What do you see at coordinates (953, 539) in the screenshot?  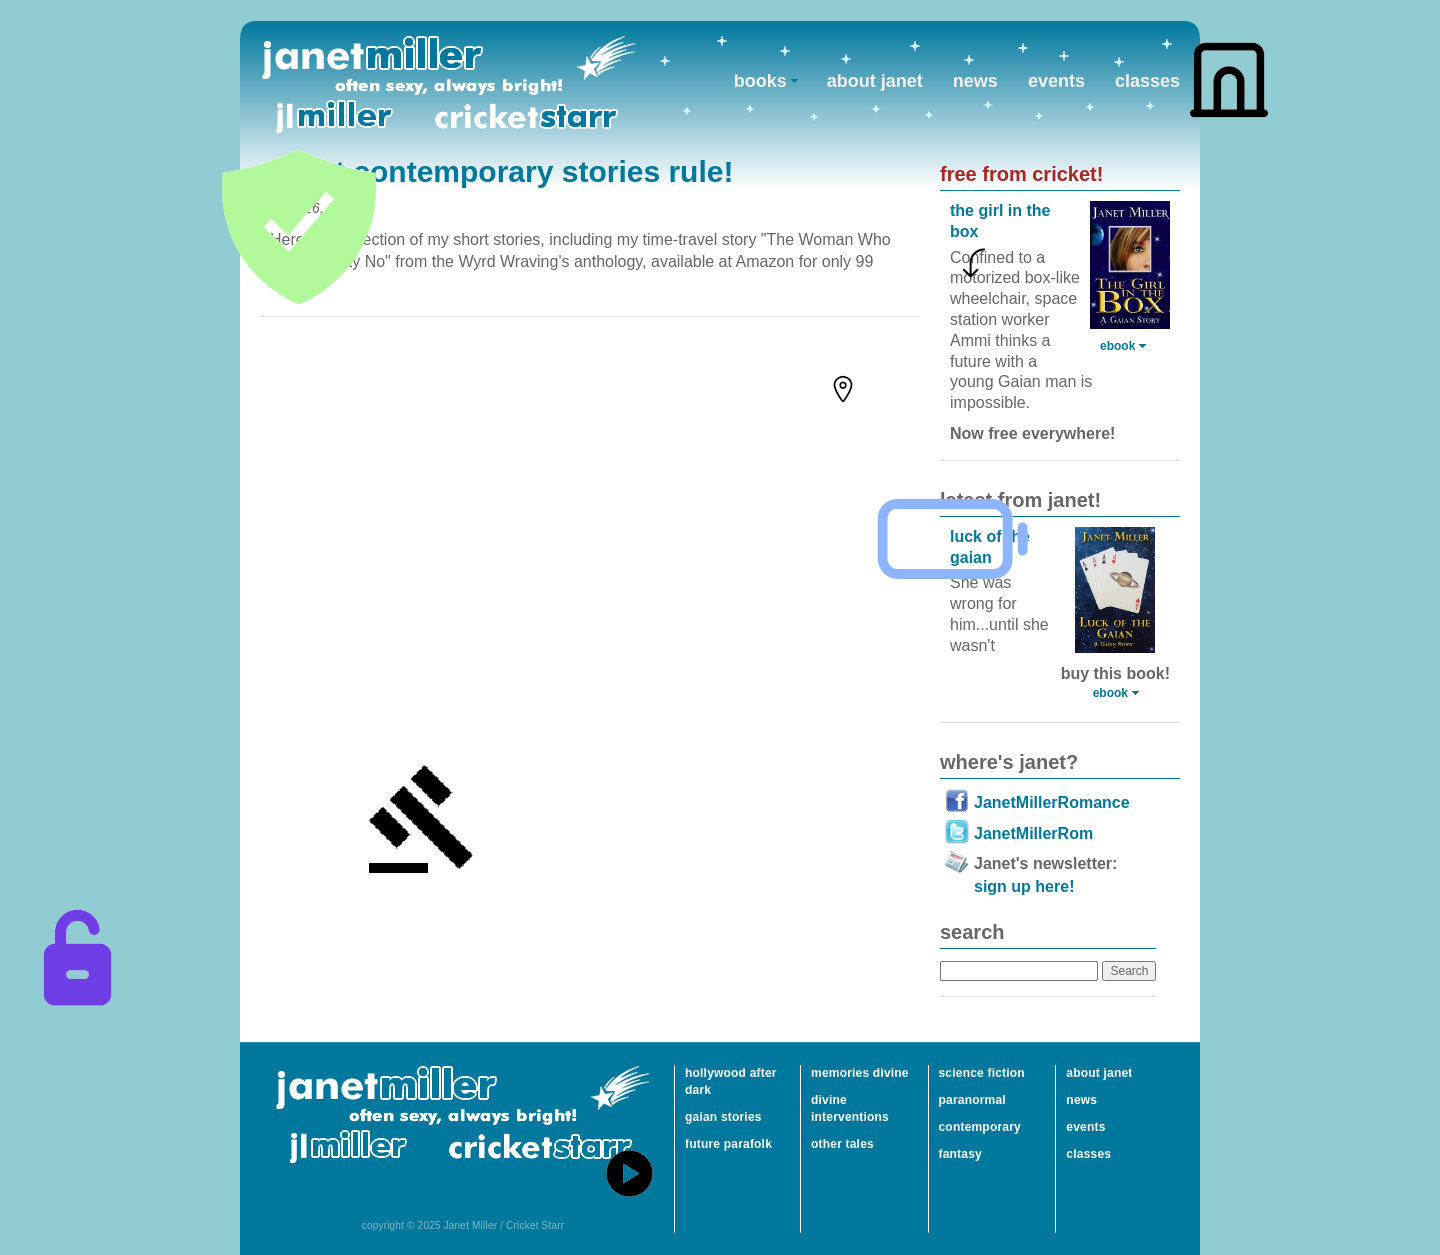 I see `indicates battery is completely drained` at bounding box center [953, 539].